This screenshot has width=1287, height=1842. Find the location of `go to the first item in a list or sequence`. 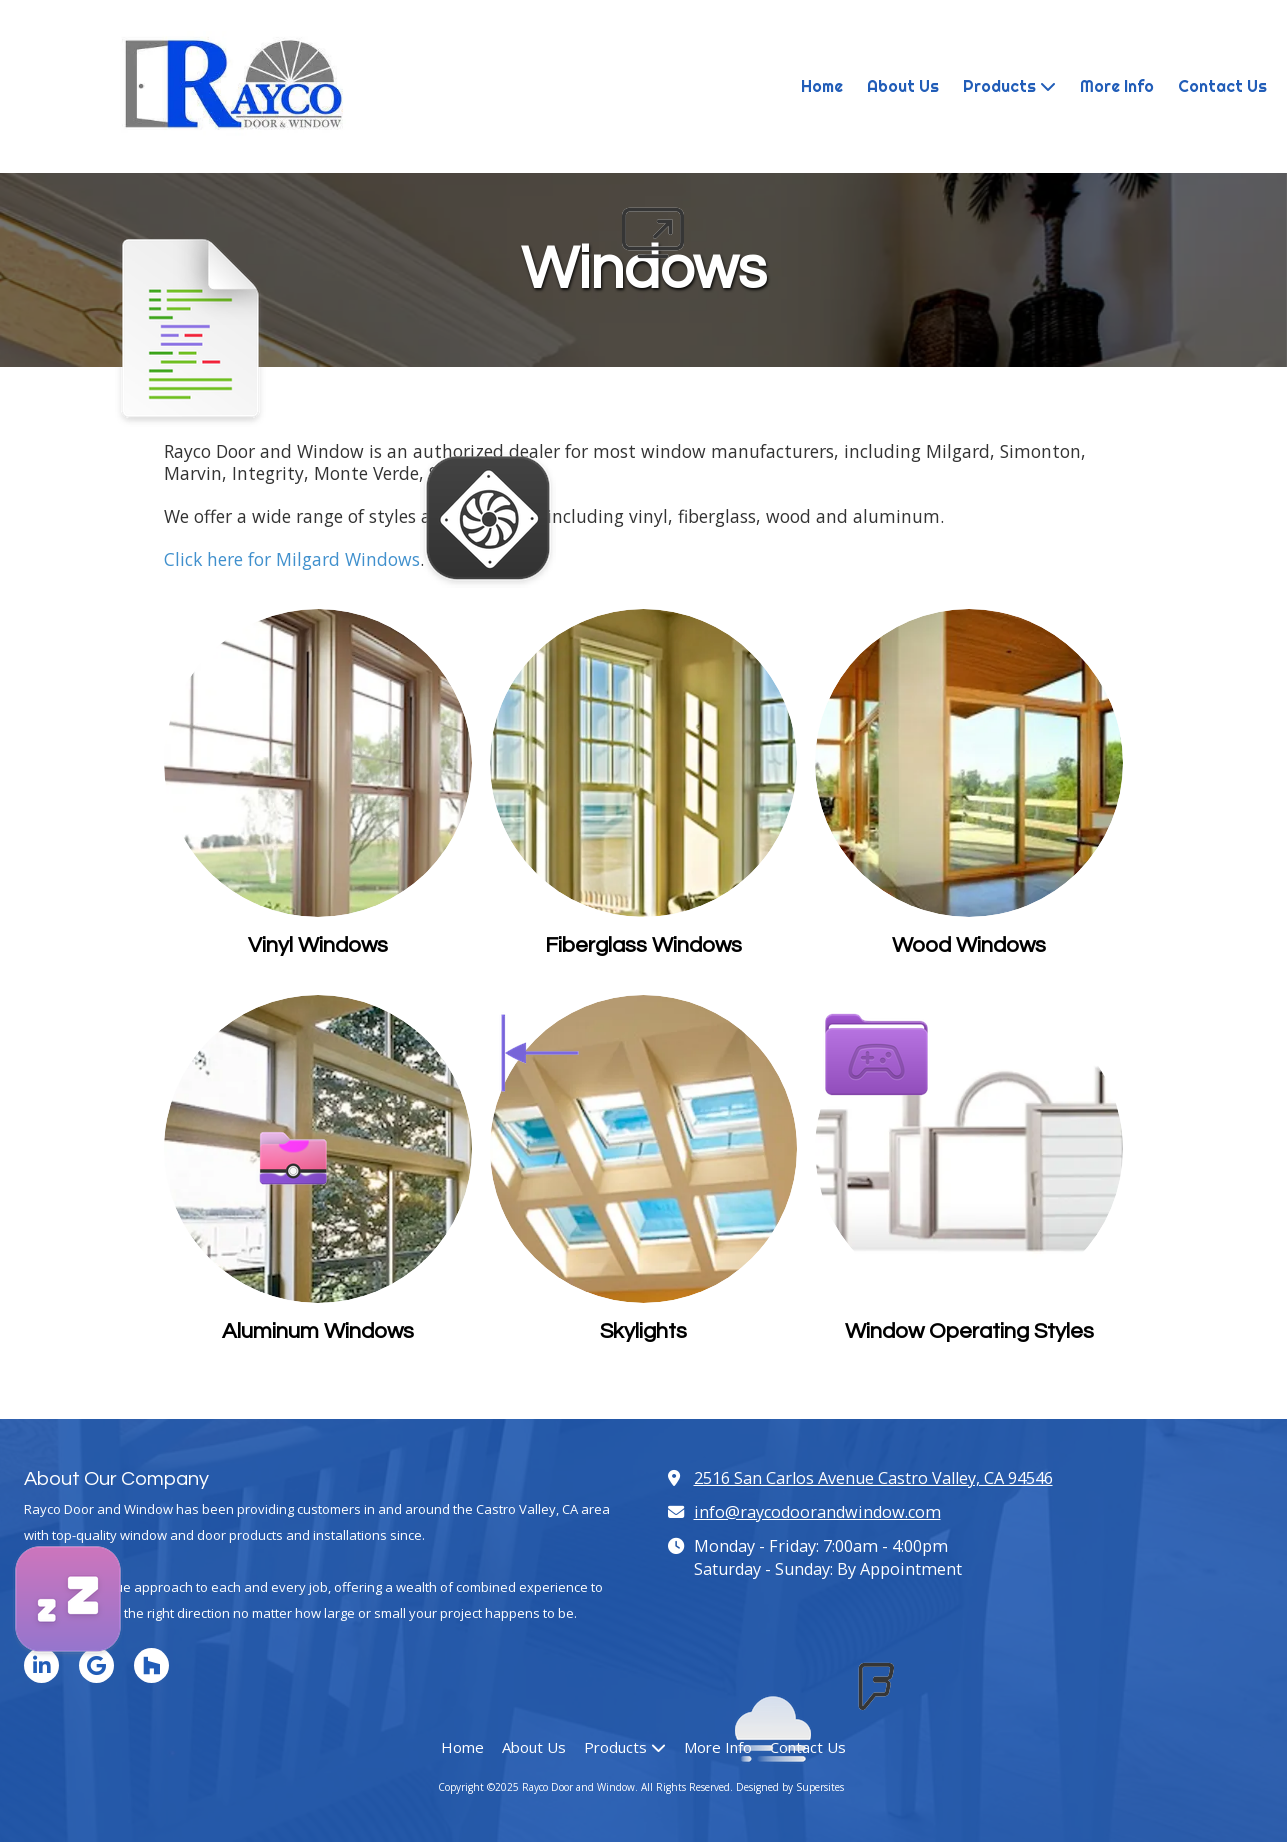

go to the first item in a list or sequence is located at coordinates (540, 1053).